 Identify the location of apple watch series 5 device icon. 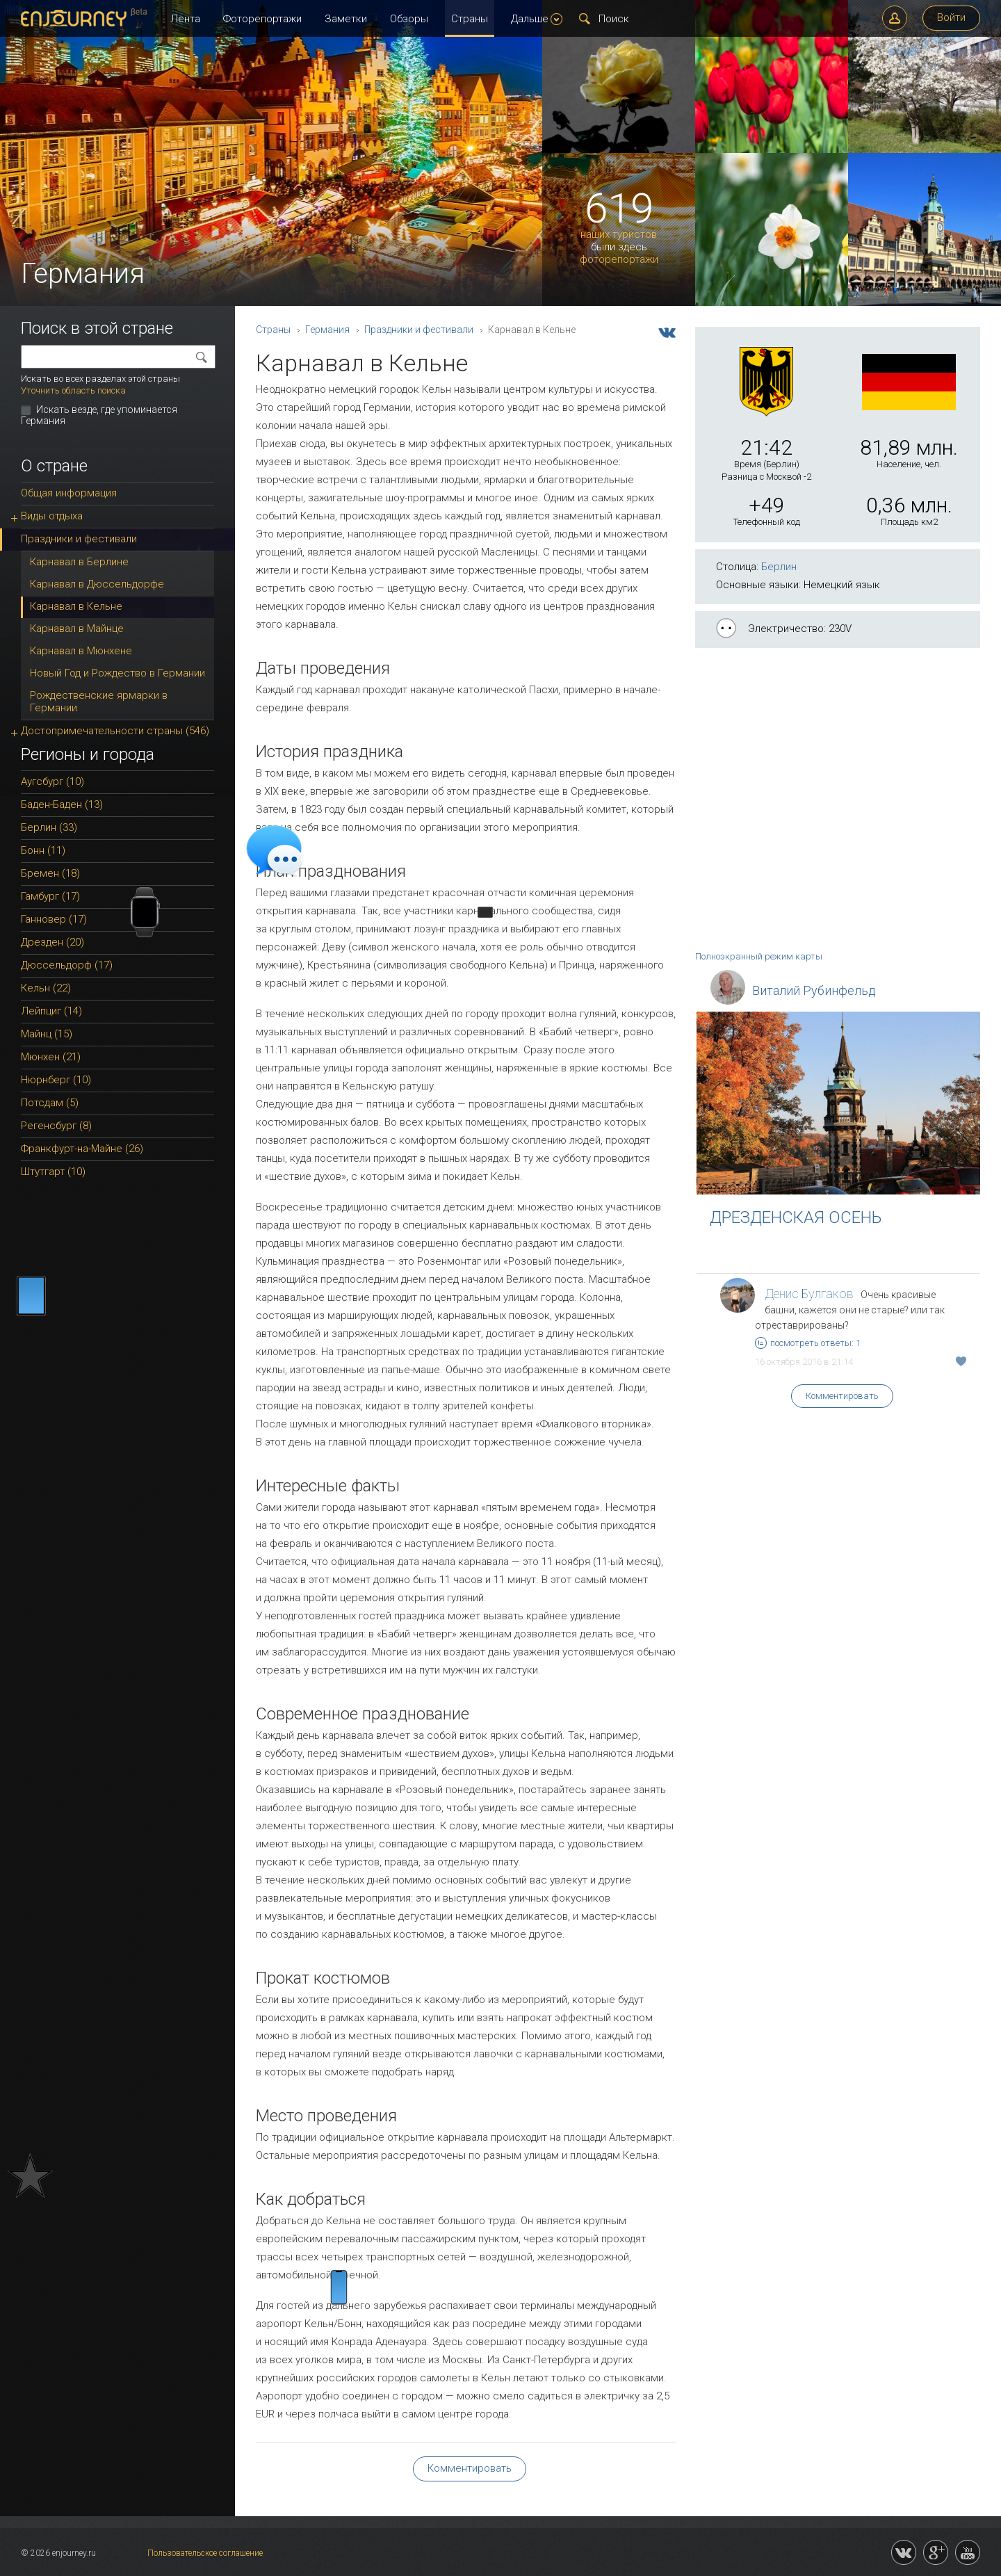
(145, 912).